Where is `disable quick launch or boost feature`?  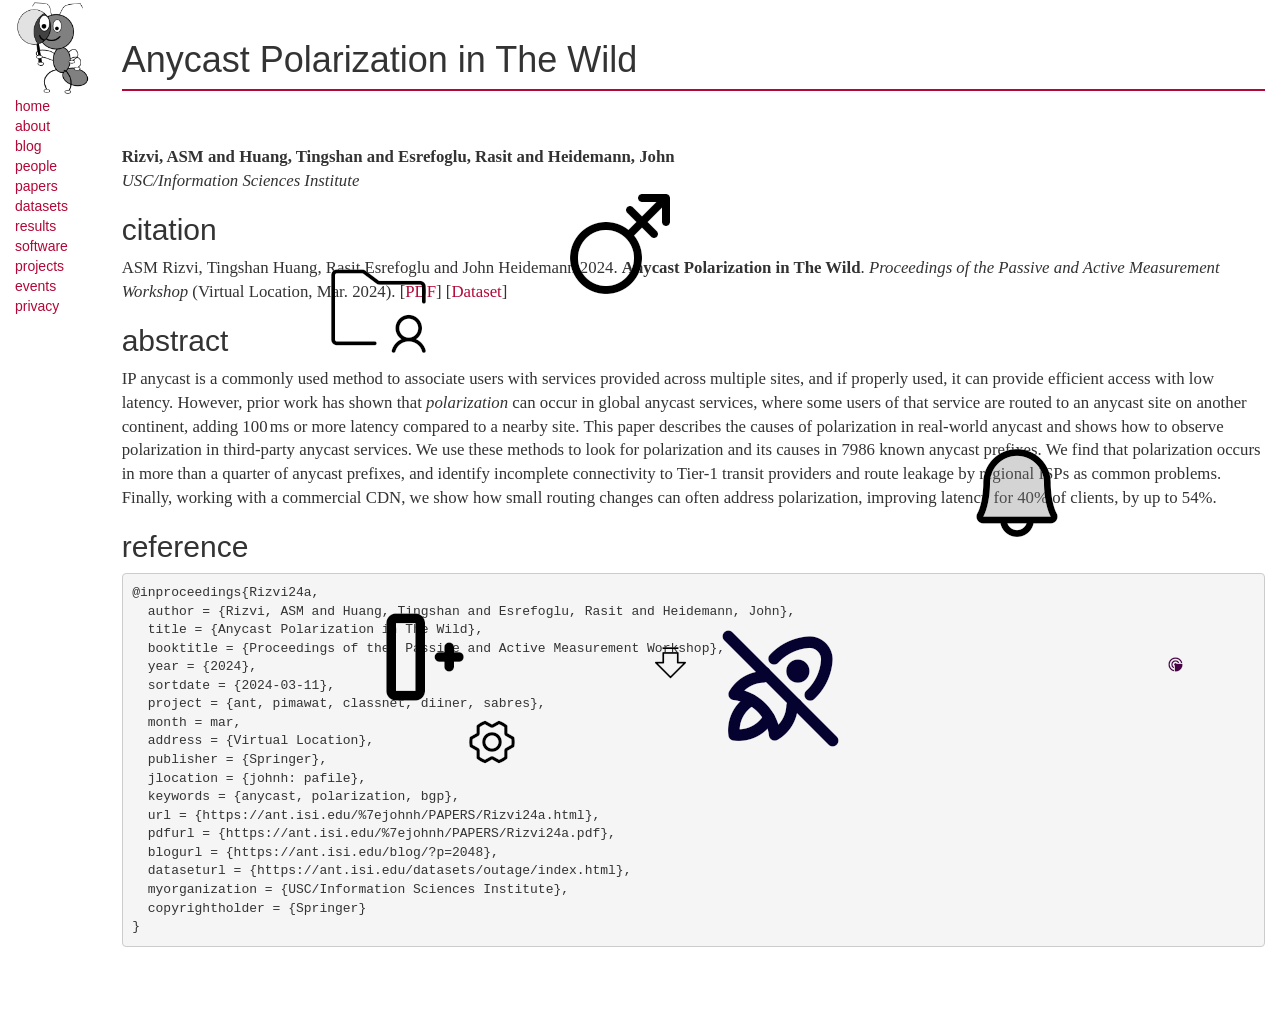
disable quick launch or boost feature is located at coordinates (780, 688).